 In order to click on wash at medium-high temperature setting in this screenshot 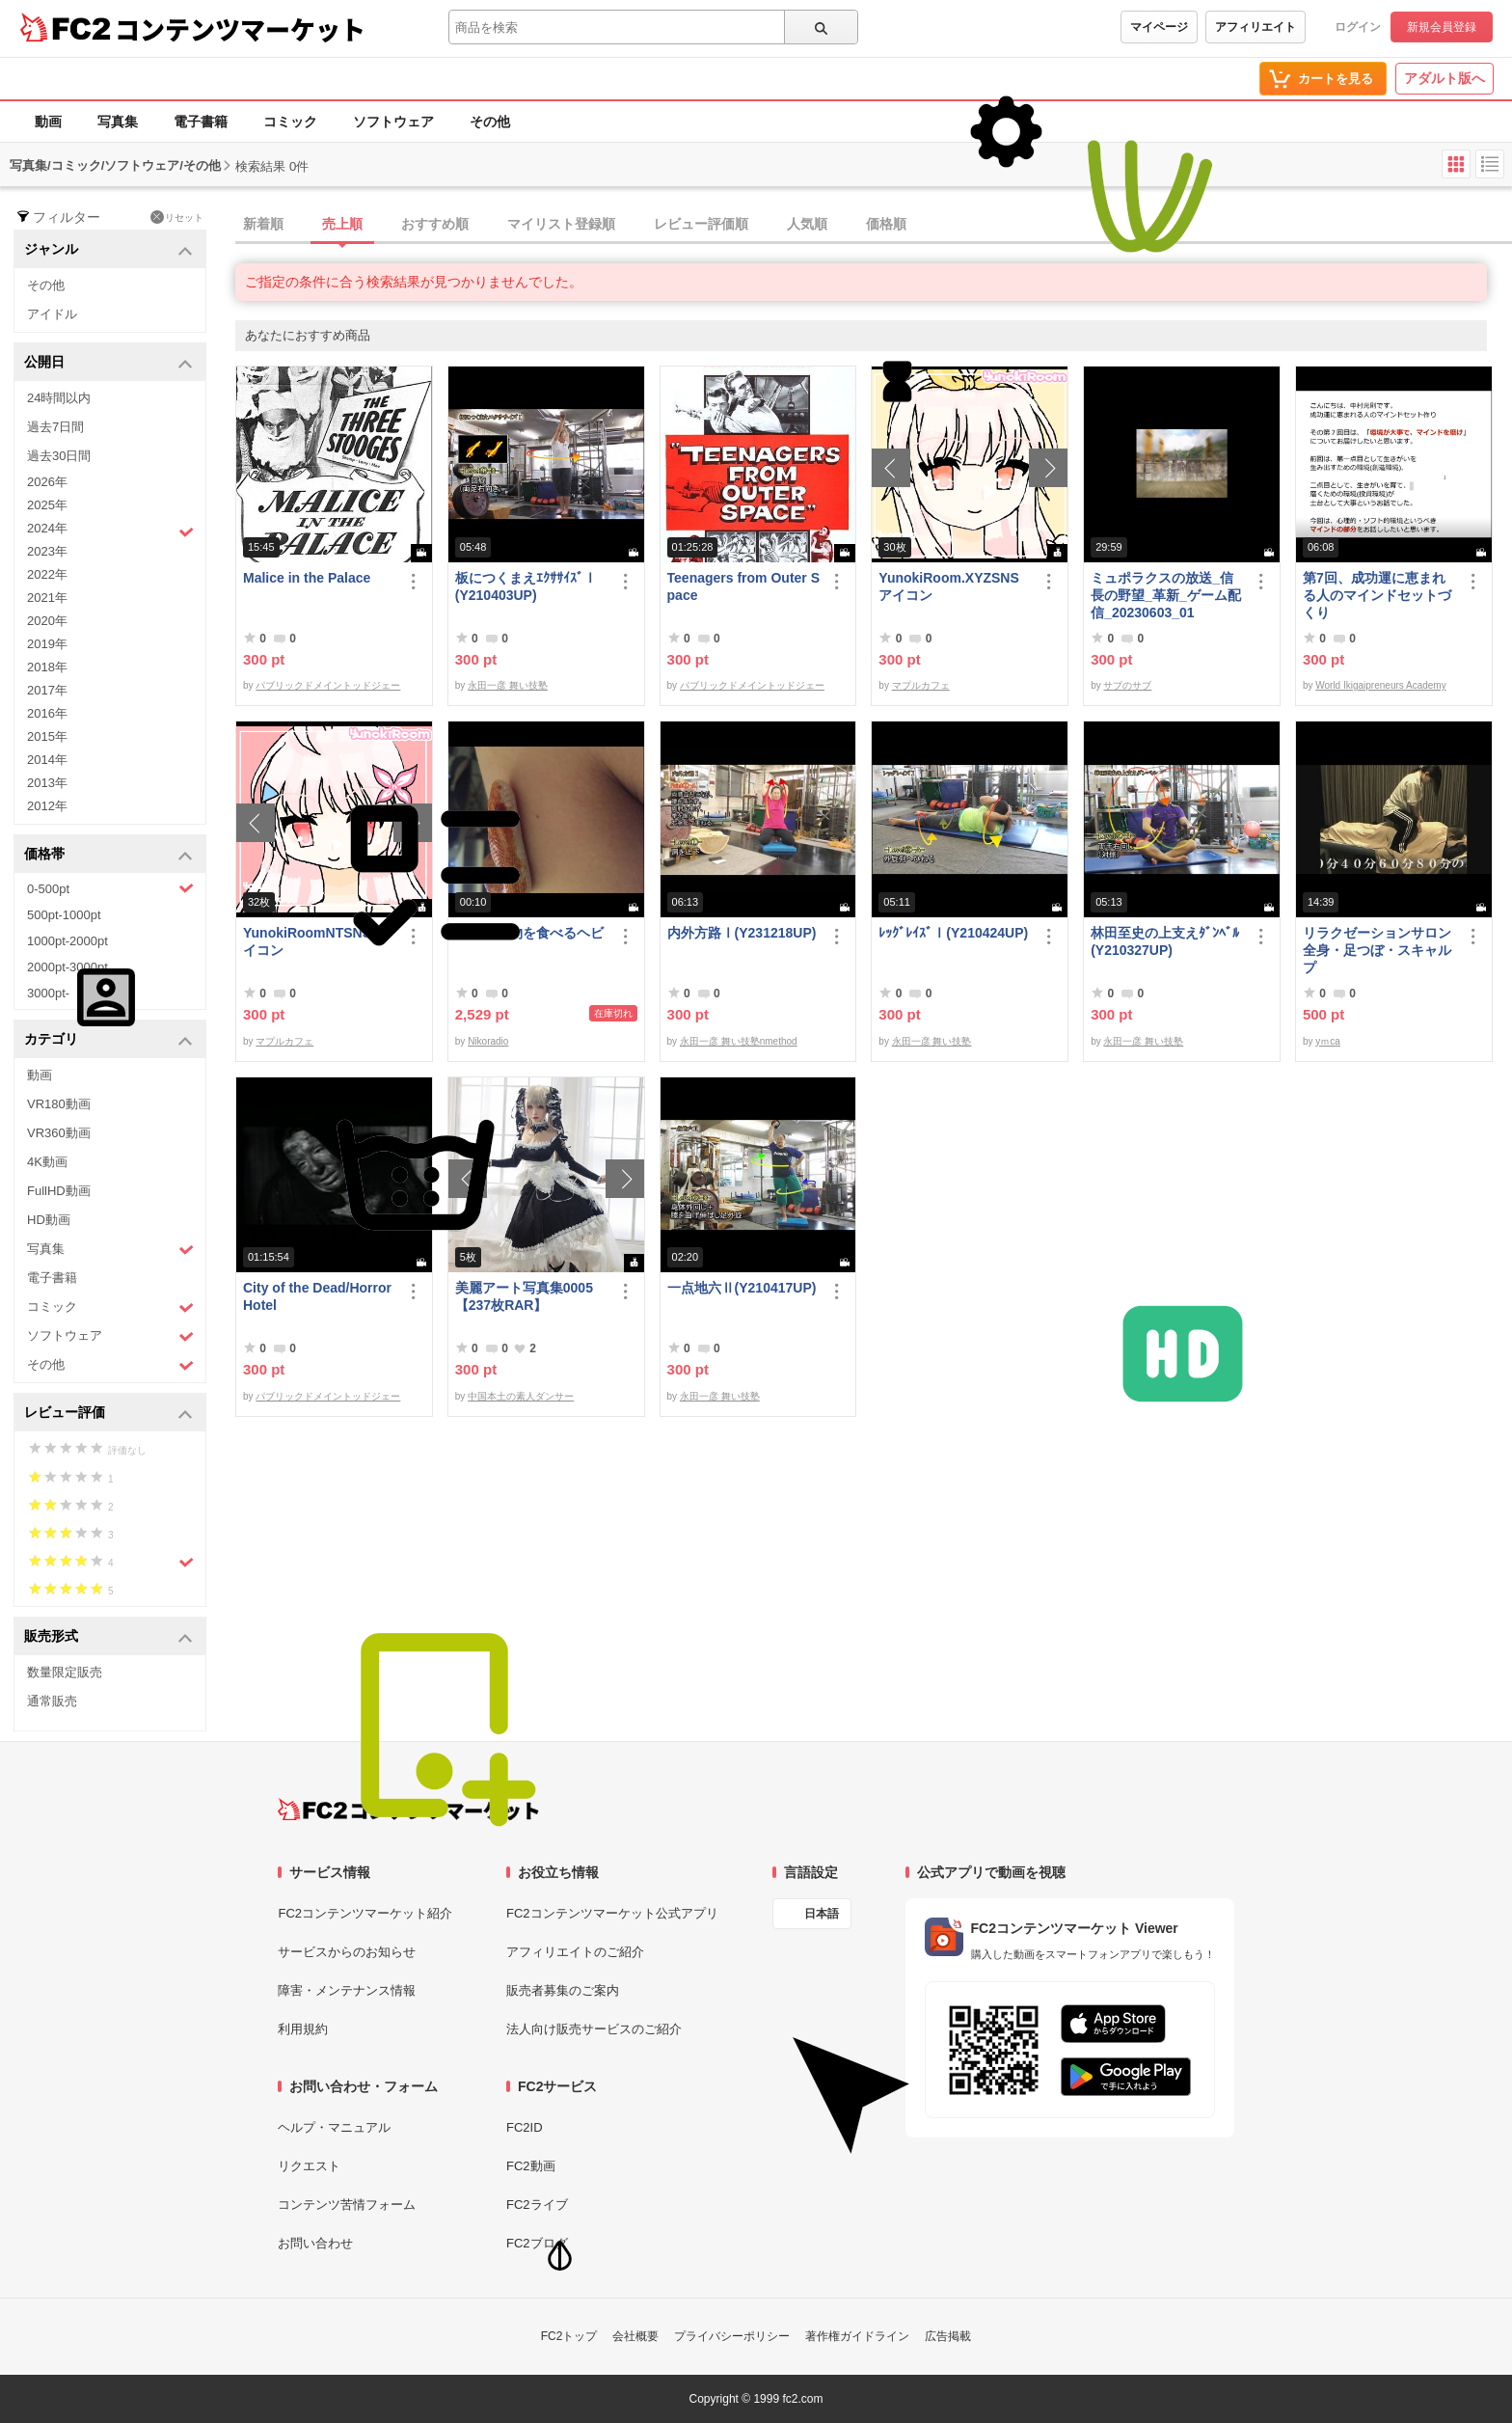, I will do `click(416, 1175)`.